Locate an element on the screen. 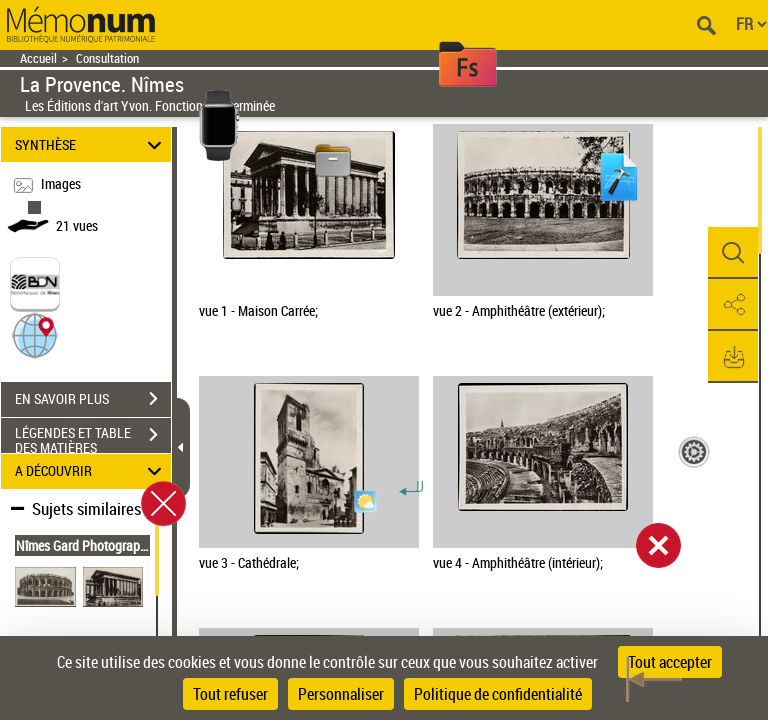 The width and height of the screenshot is (768, 720). reply to all recipients of an email is located at coordinates (410, 486).